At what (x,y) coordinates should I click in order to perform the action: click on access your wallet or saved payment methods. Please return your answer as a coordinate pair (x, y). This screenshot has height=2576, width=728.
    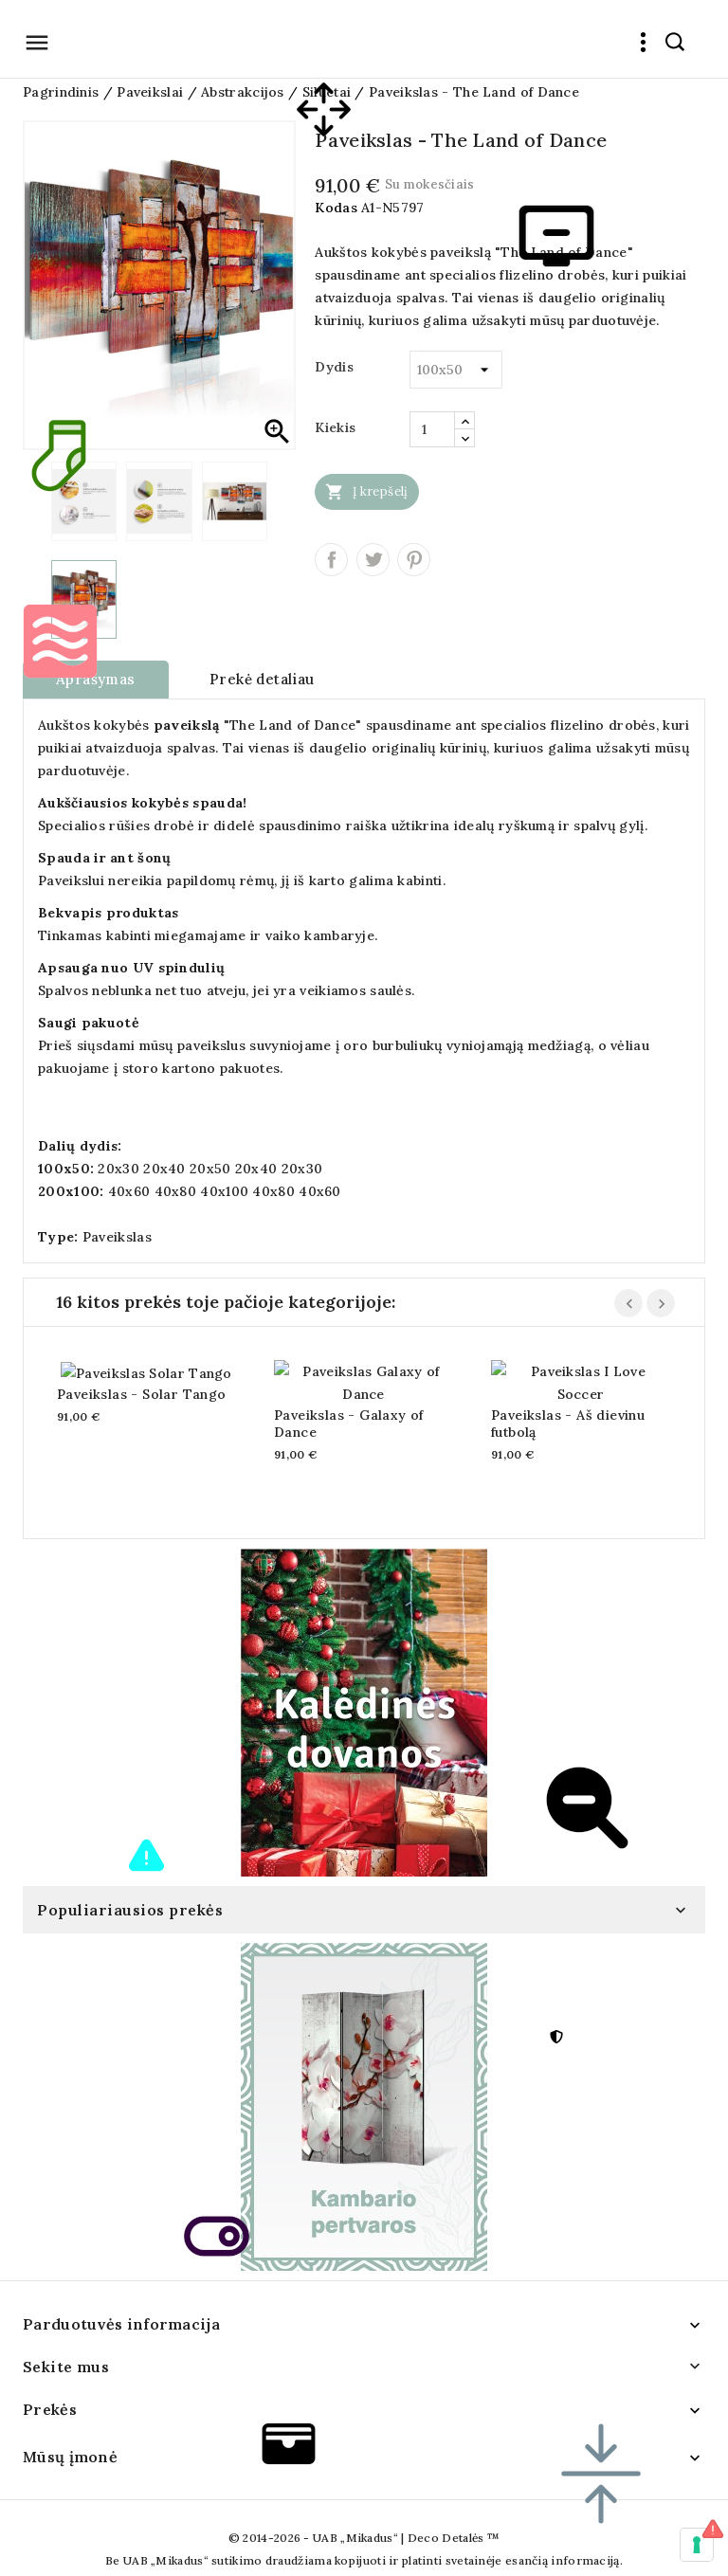
    Looking at the image, I should click on (288, 2443).